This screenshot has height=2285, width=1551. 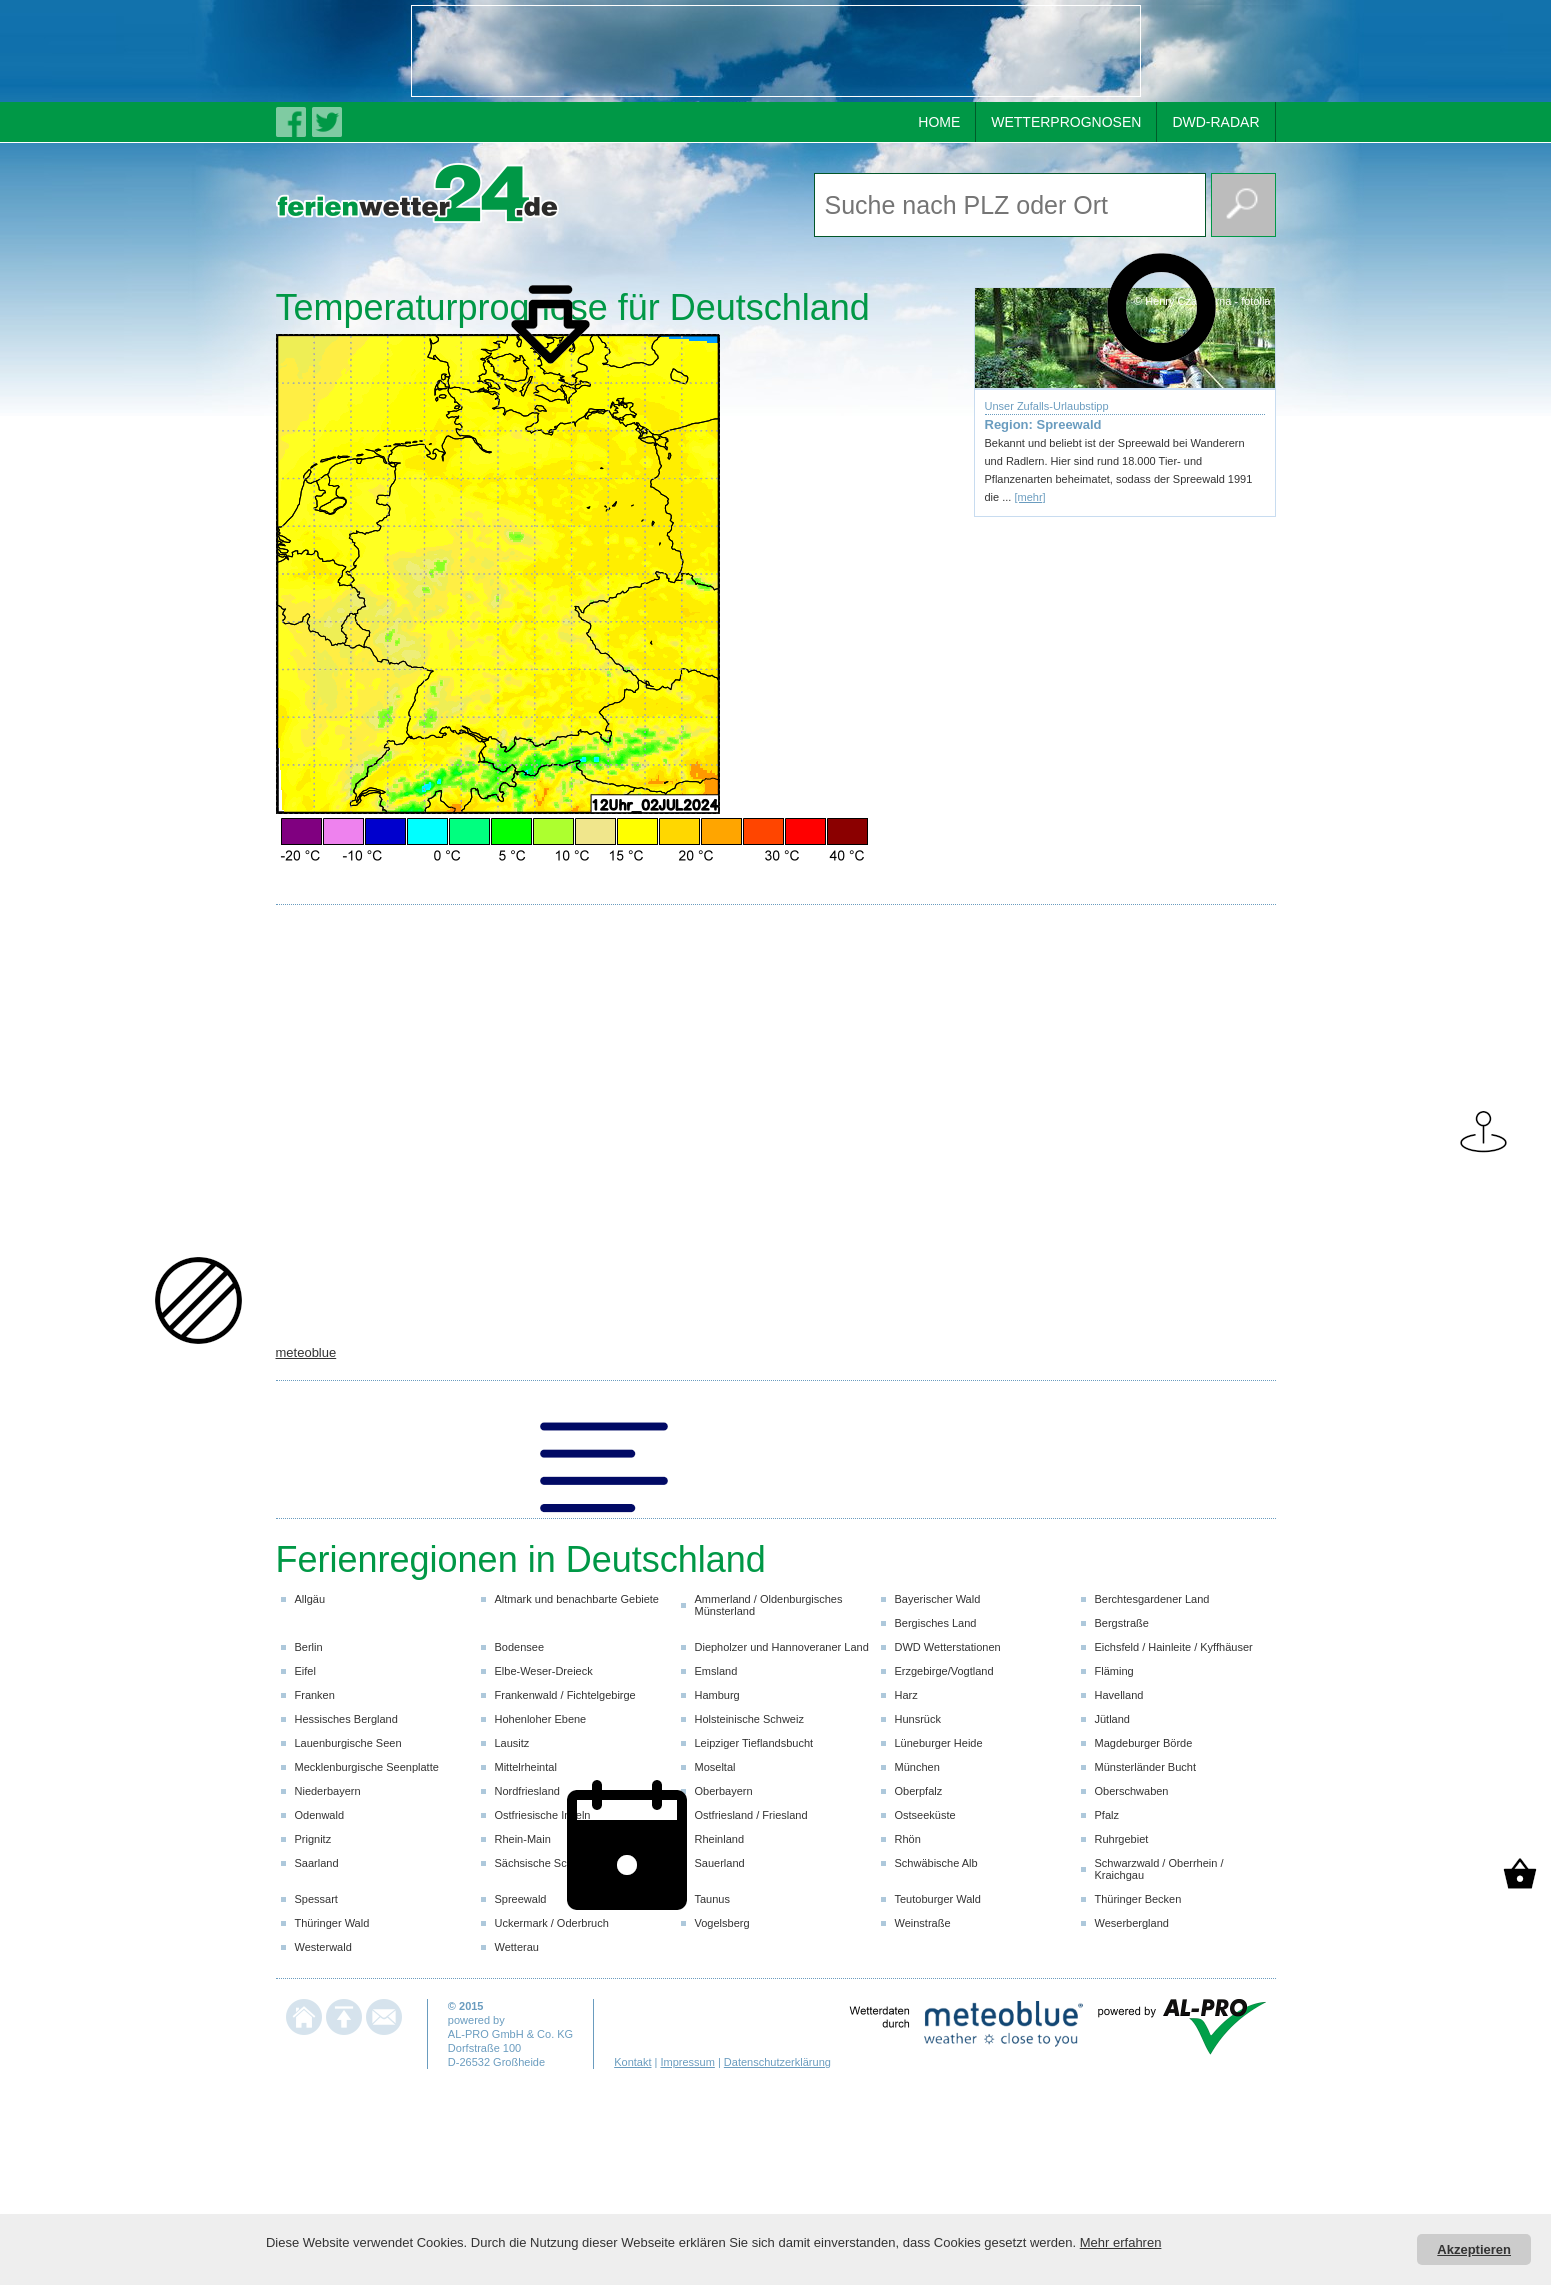 I want to click on calendar event or reminder pending, so click(x=627, y=1850).